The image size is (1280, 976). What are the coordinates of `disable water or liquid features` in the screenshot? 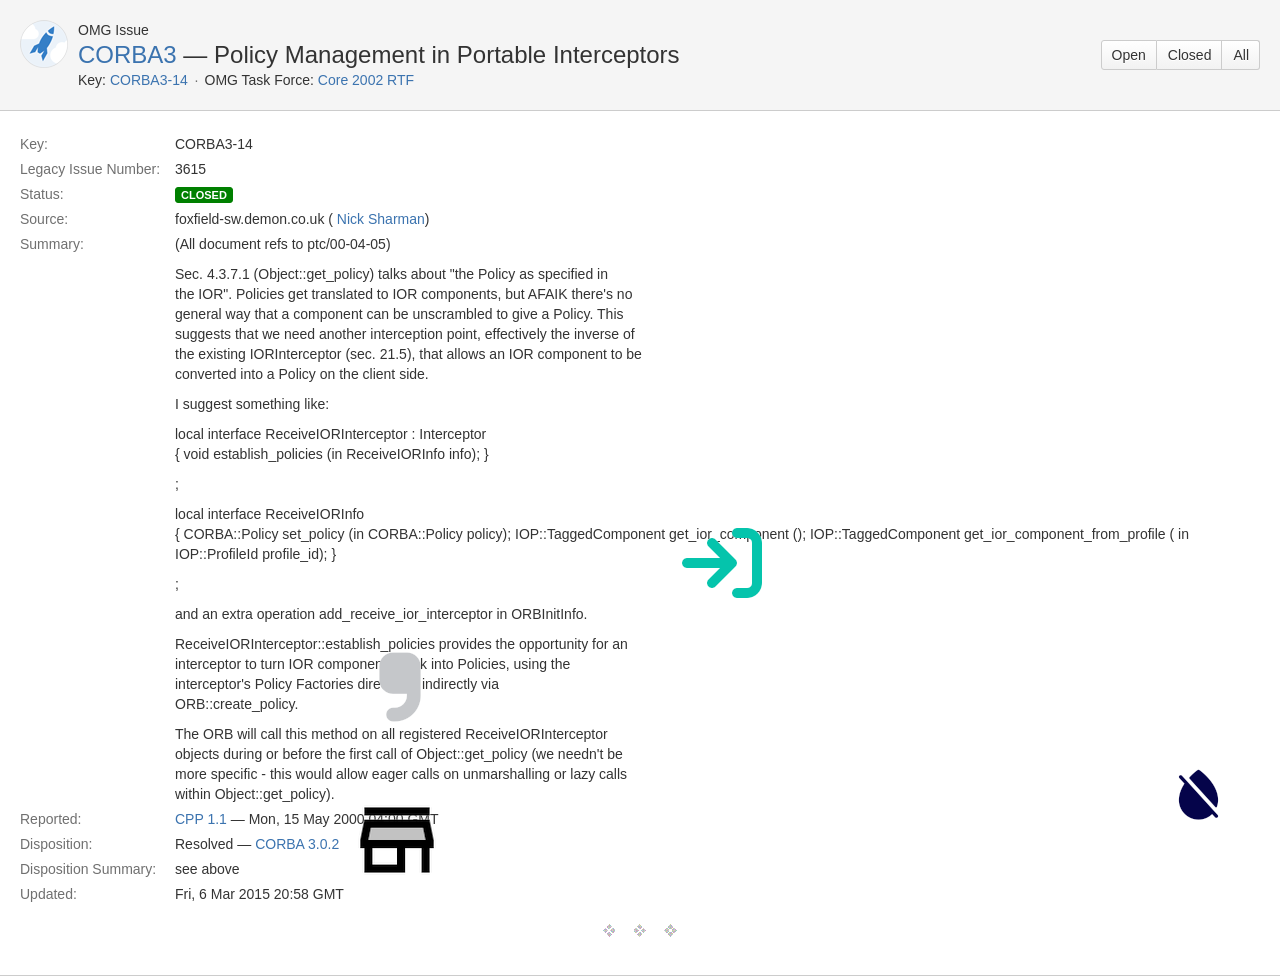 It's located at (1198, 796).